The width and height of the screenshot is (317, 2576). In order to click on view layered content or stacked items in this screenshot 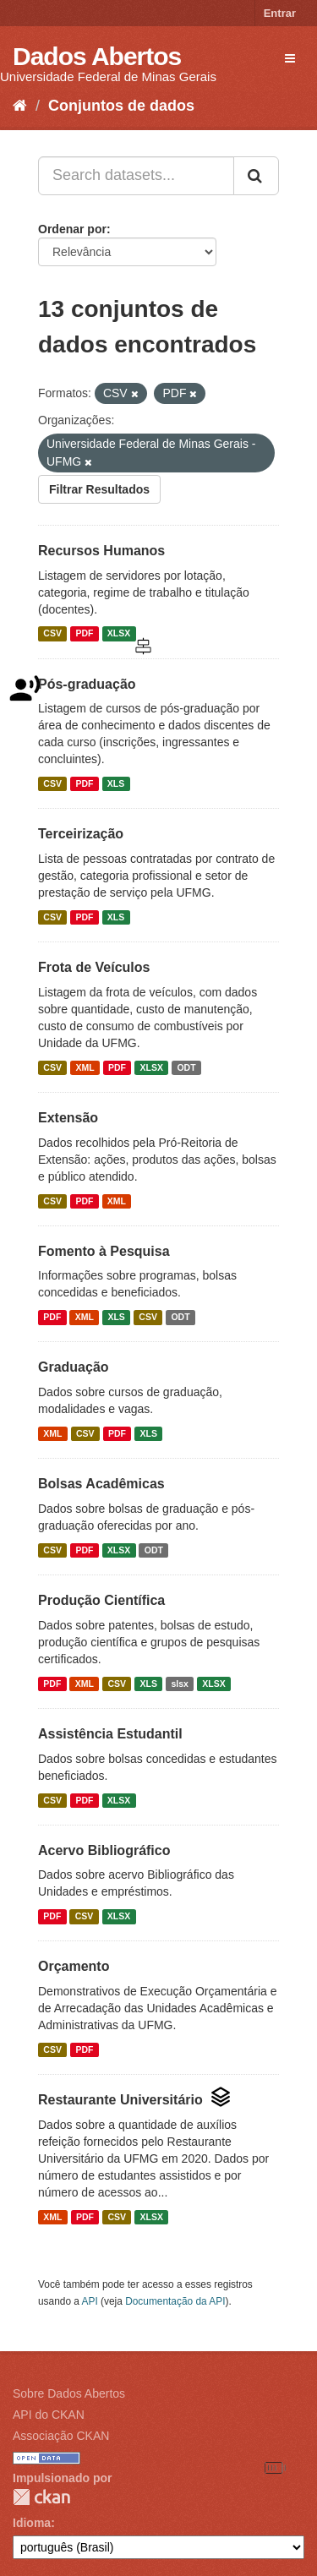, I will do `click(221, 2097)`.